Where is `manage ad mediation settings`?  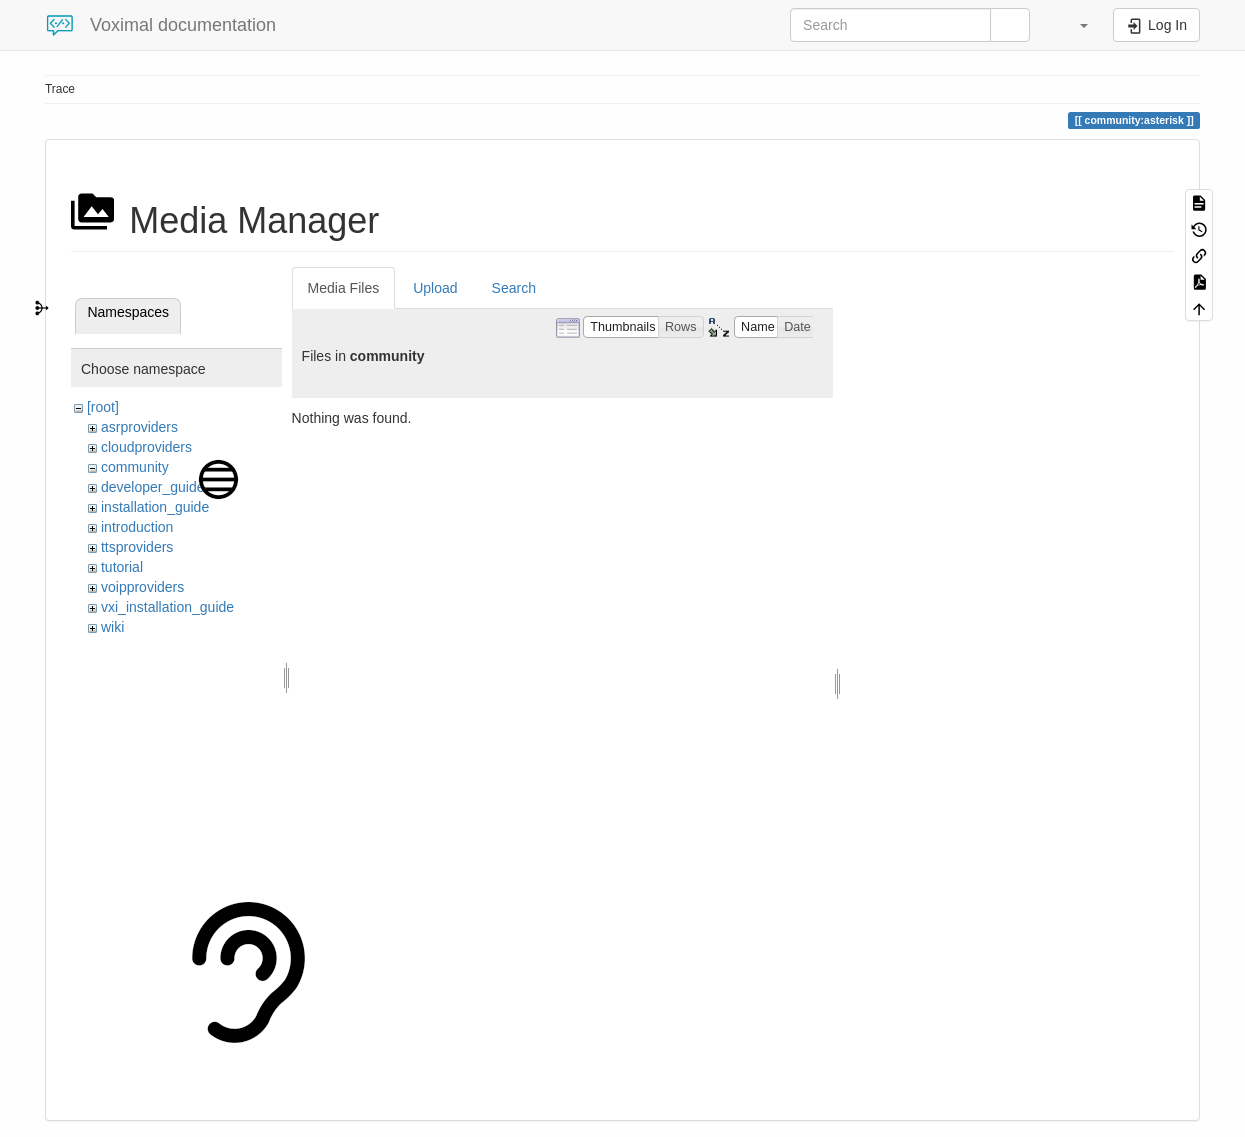 manage ad mediation settings is located at coordinates (42, 308).